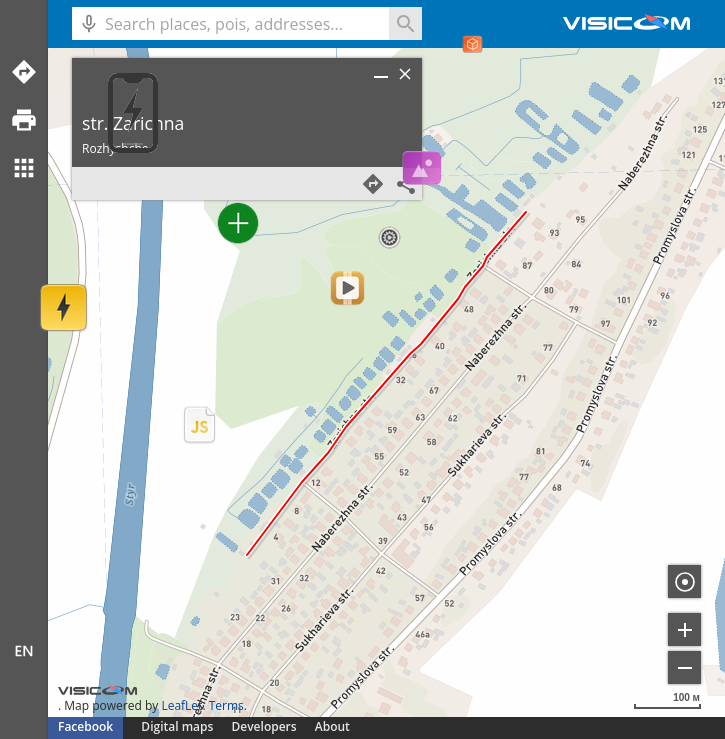 The height and width of the screenshot is (739, 725). I want to click on open a 3D model file, so click(472, 43).